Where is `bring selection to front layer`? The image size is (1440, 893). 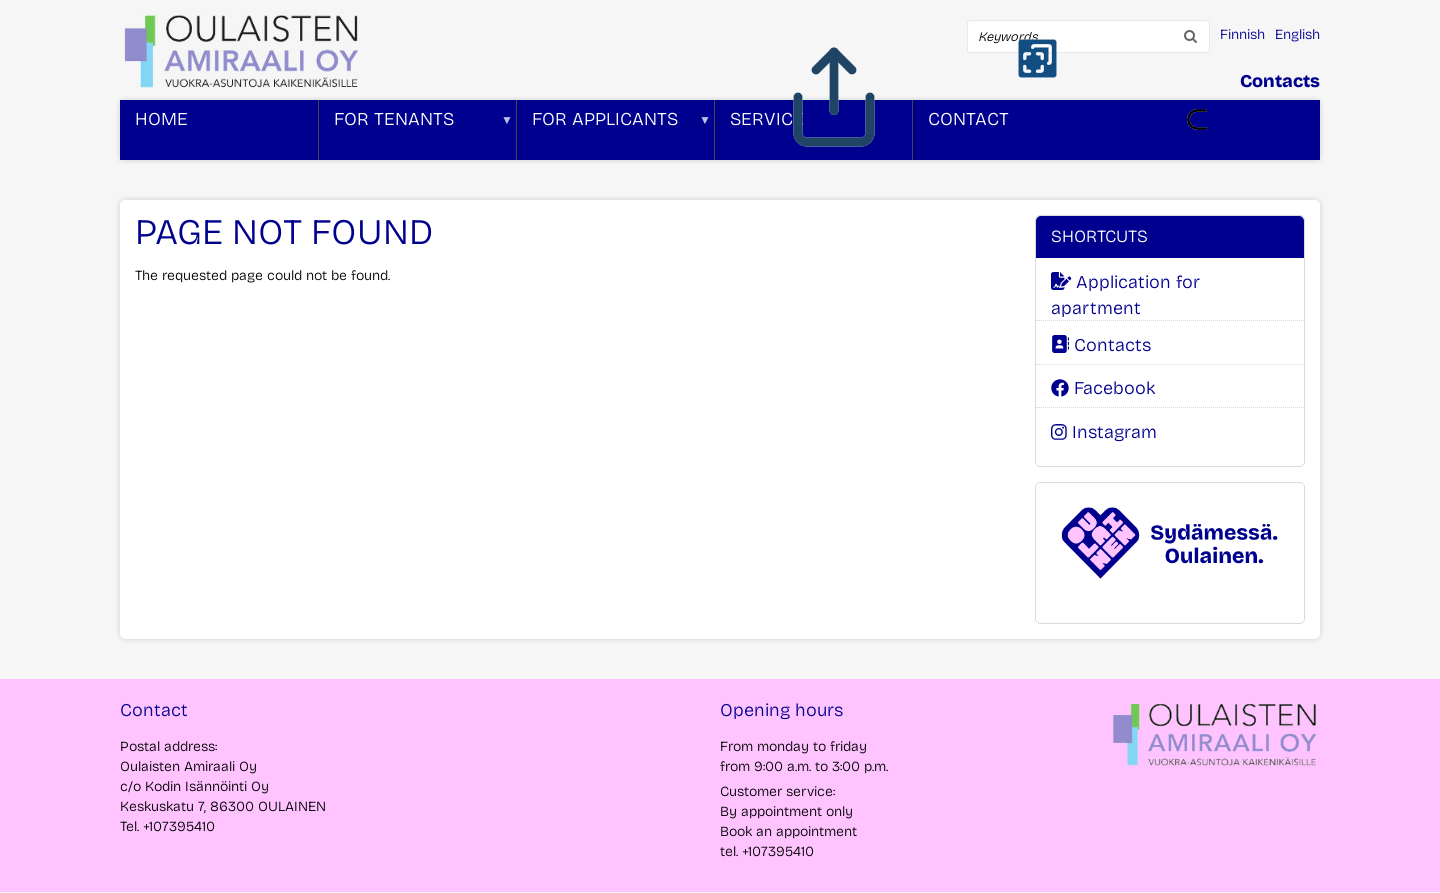 bring selection to front layer is located at coordinates (1037, 58).